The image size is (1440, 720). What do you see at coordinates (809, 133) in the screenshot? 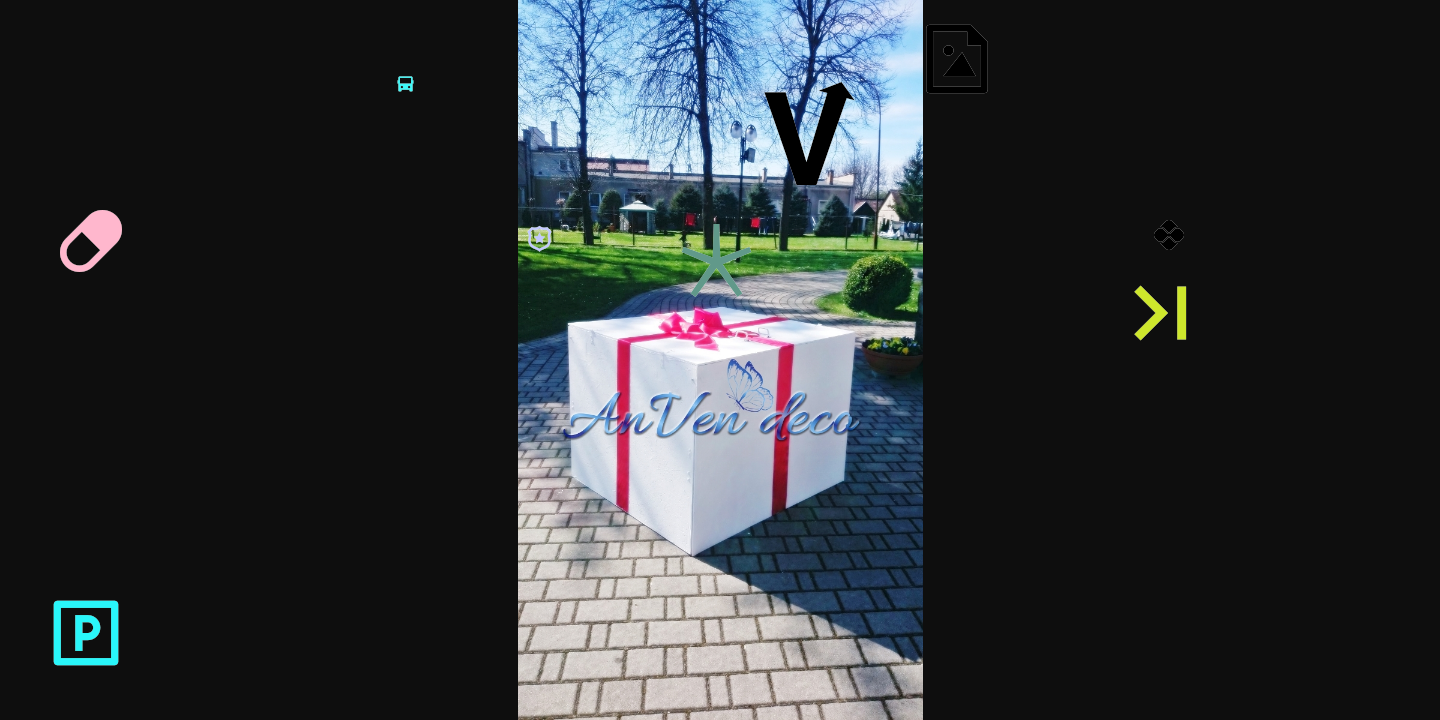
I see `visit the Vector Logo Zone website` at bounding box center [809, 133].